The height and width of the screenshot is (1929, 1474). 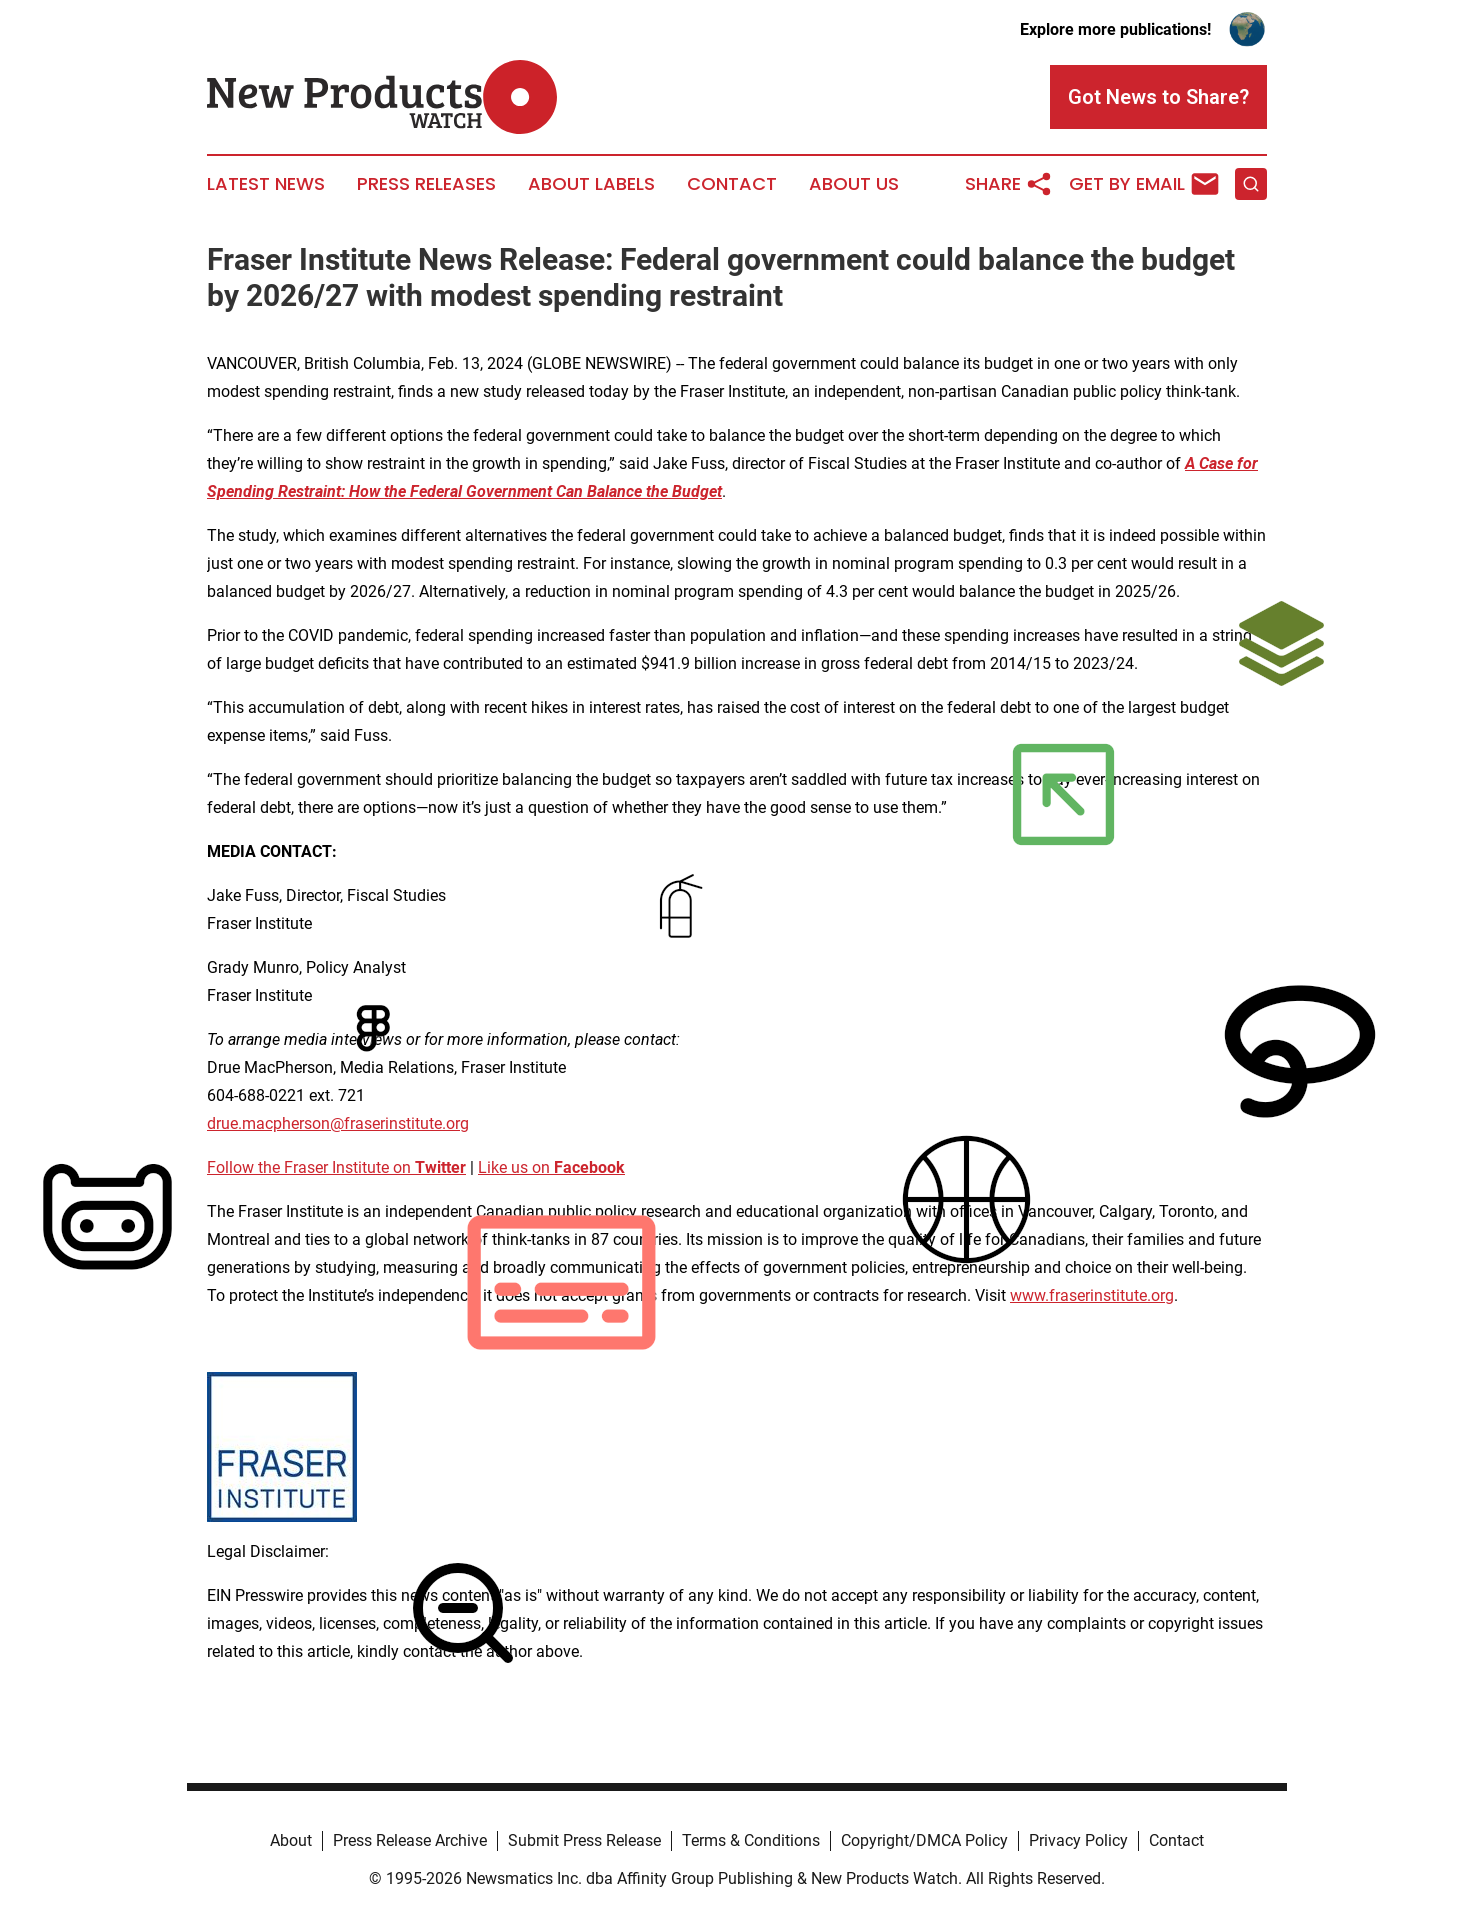 What do you see at coordinates (1063, 794) in the screenshot?
I see `navigate to previous screen or parent folder` at bounding box center [1063, 794].